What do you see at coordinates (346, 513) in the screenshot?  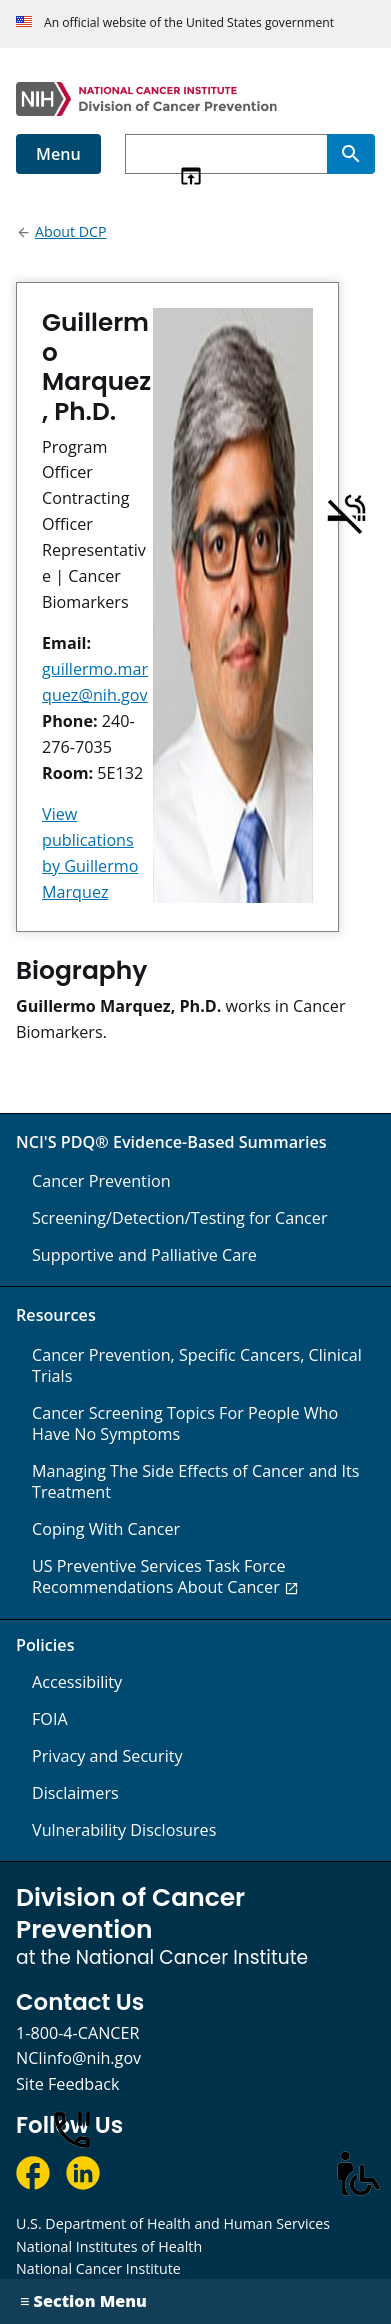 I see `indicates a smoke-free or no smoking area` at bounding box center [346, 513].